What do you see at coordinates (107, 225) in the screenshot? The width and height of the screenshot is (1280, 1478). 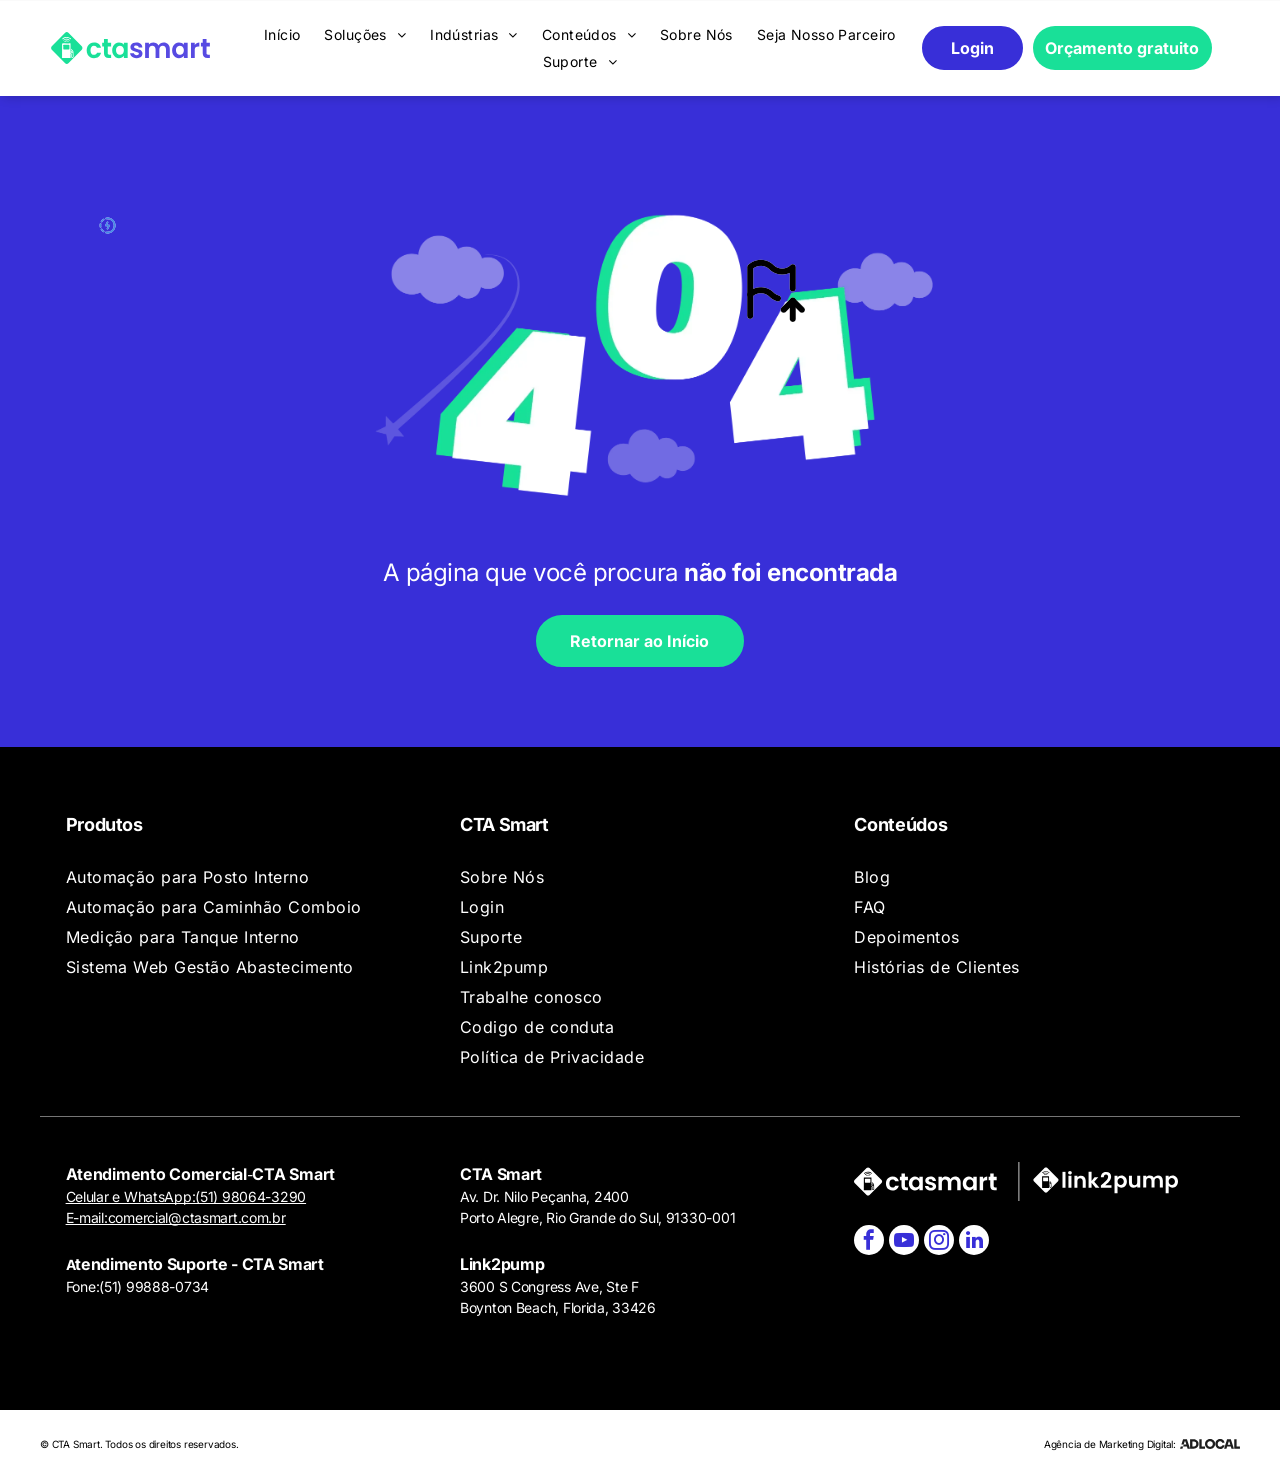 I see `battery is currently charging` at bounding box center [107, 225].